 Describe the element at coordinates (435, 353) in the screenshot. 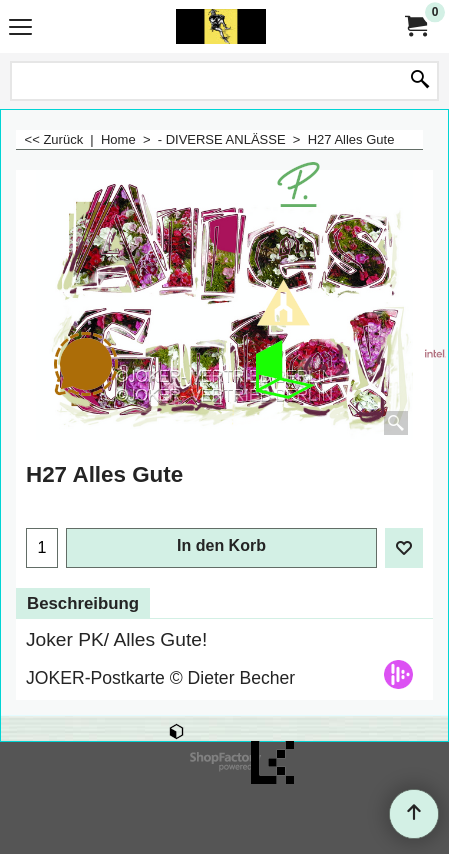

I see `Intel corporation brand logo` at that location.